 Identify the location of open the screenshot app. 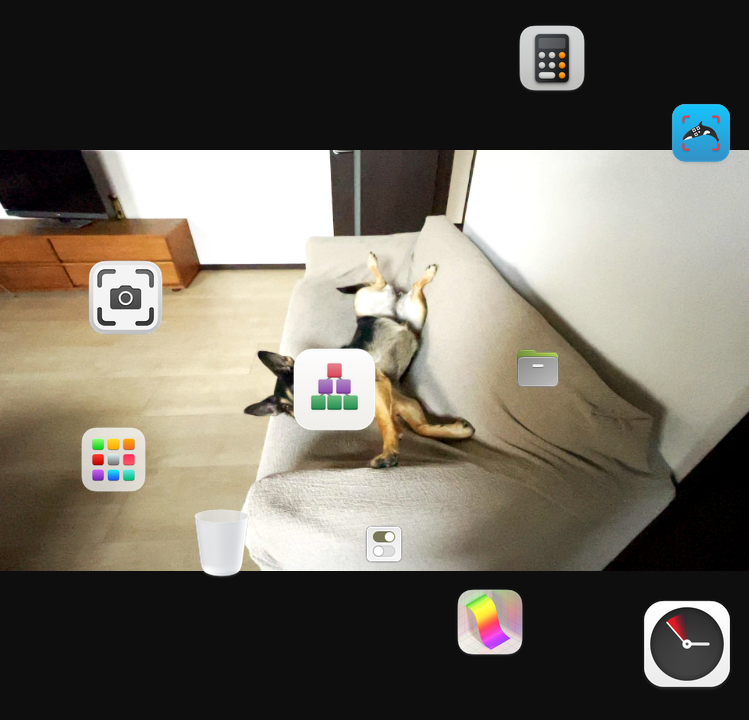
(125, 297).